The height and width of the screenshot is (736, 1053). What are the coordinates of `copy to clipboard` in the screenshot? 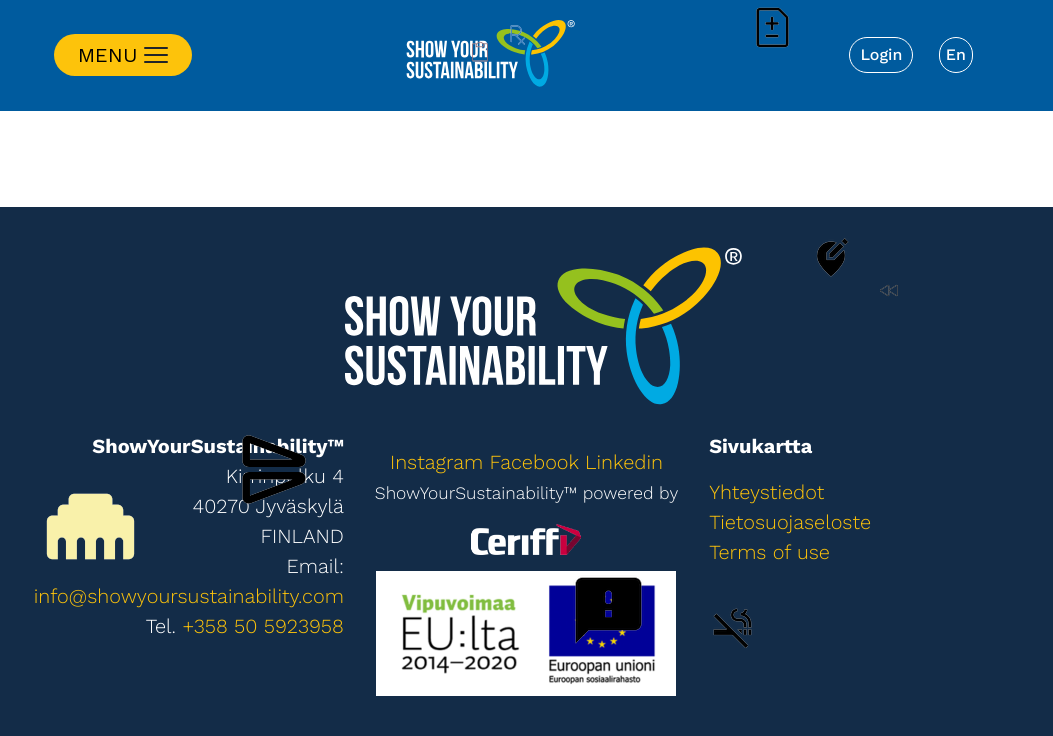 It's located at (480, 52).